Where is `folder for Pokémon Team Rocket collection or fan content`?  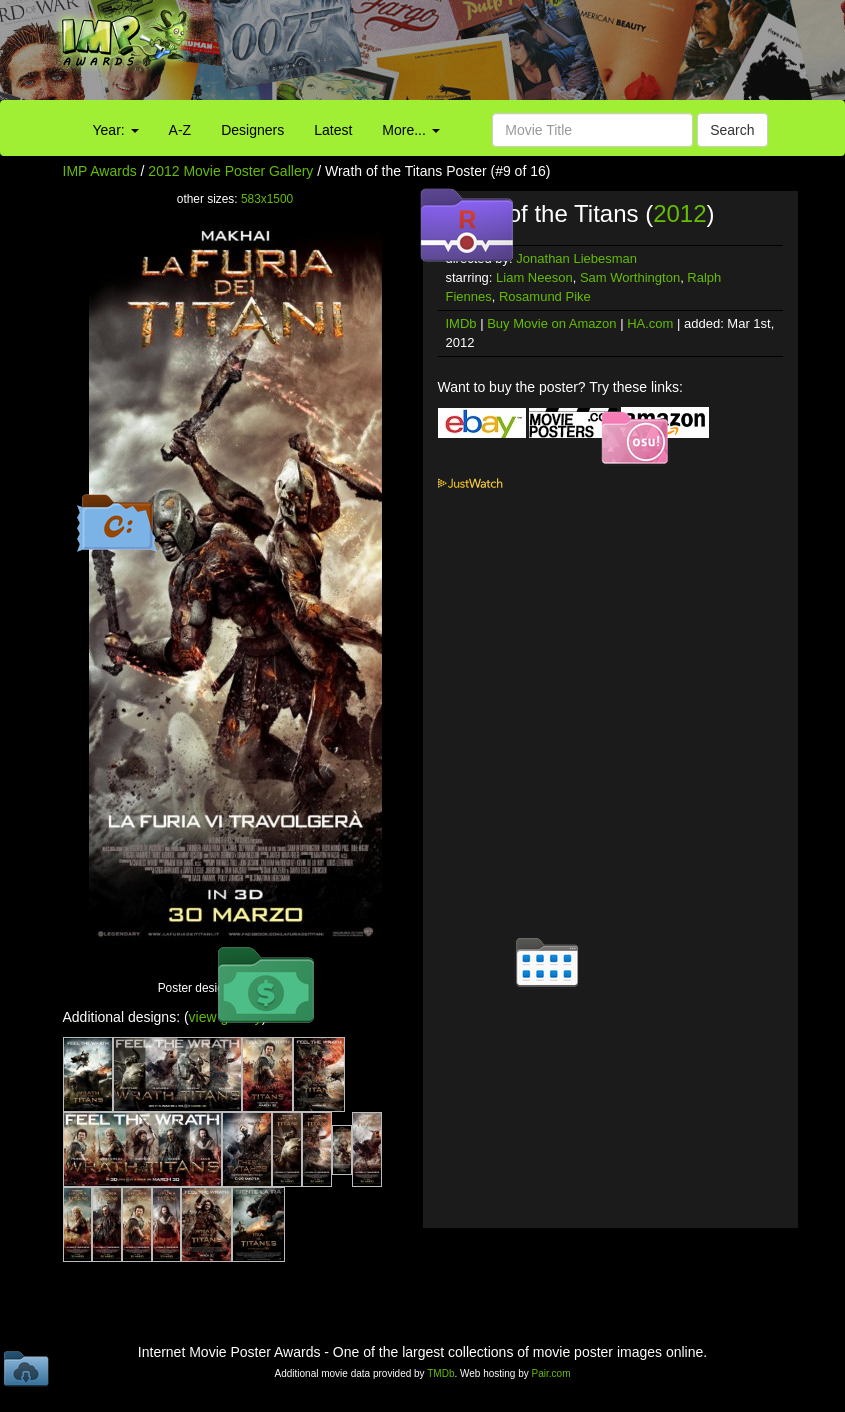 folder for Pokémon Team Rocket collection or fan content is located at coordinates (466, 227).